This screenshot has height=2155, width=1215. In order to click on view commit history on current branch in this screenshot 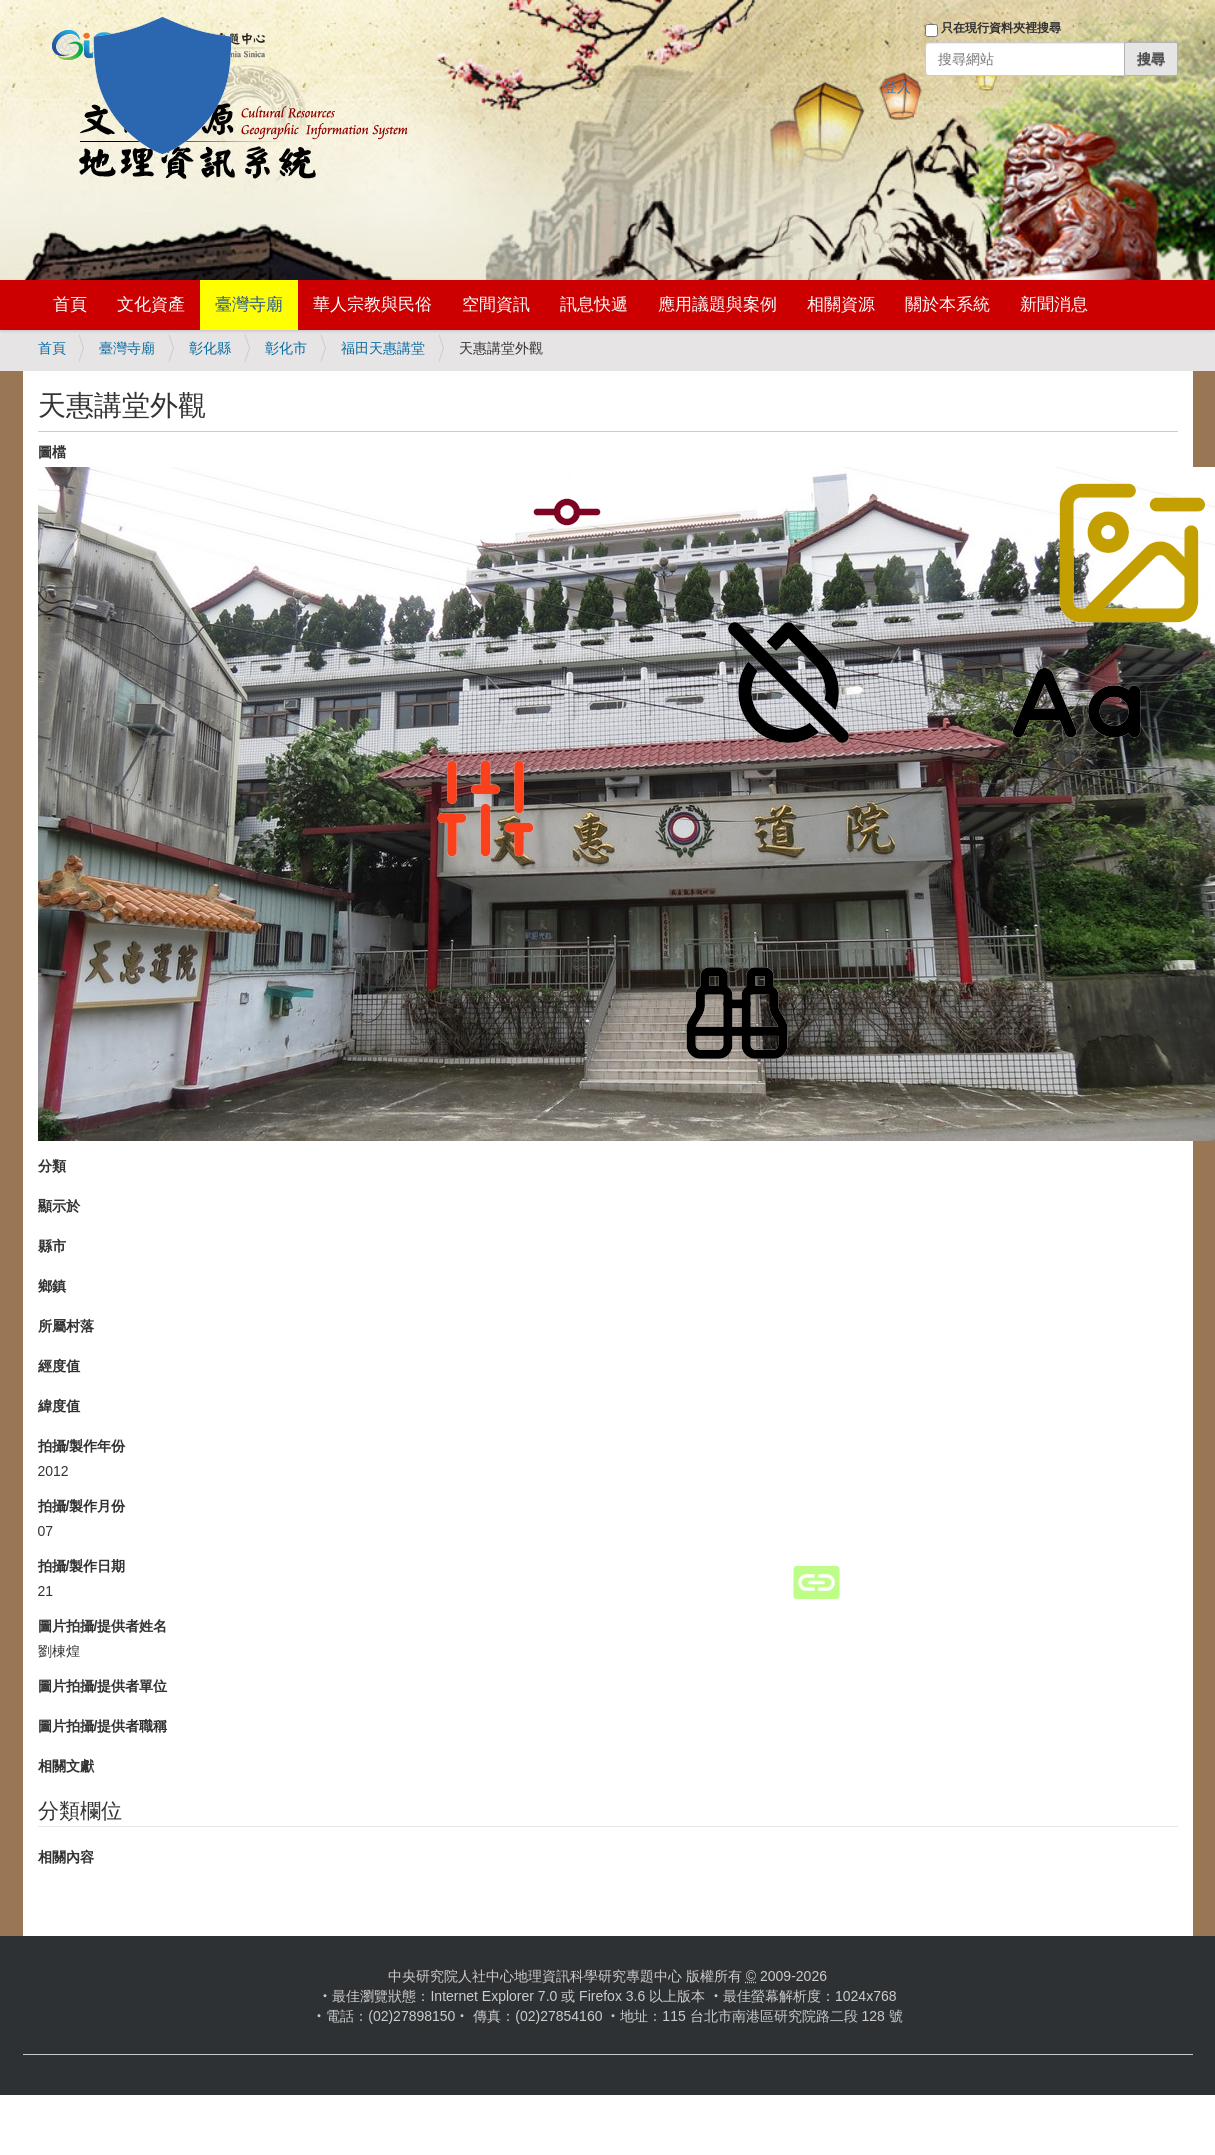, I will do `click(567, 512)`.